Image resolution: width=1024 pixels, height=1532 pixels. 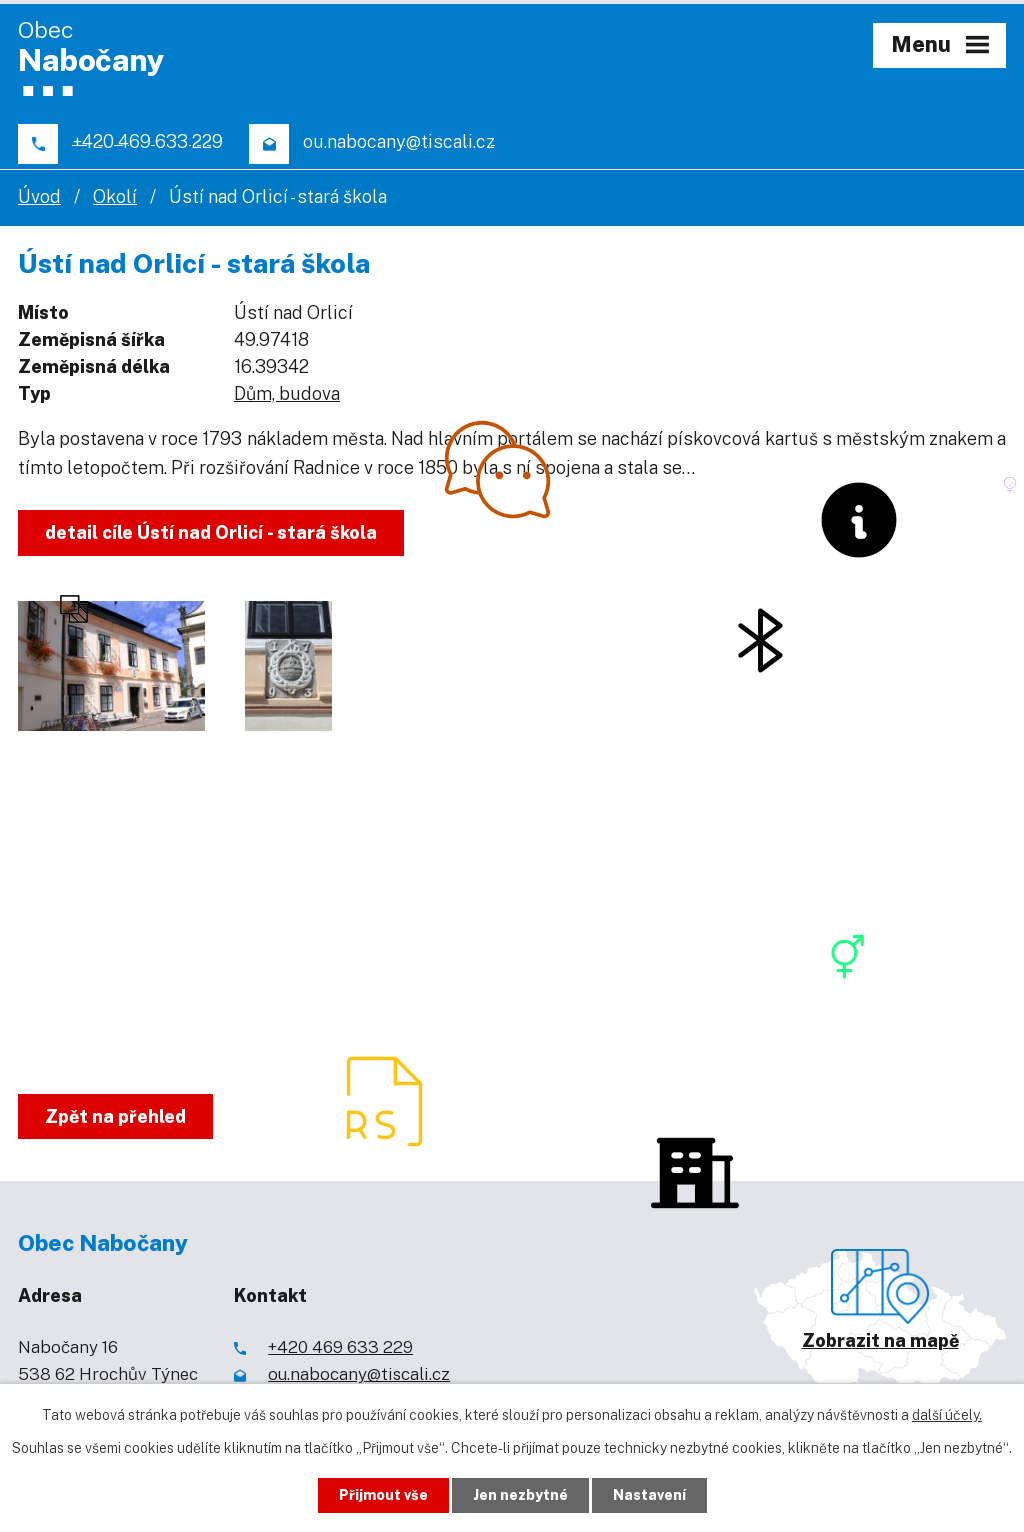 What do you see at coordinates (760, 640) in the screenshot?
I see `toggle bluetooth connectivity on or off` at bounding box center [760, 640].